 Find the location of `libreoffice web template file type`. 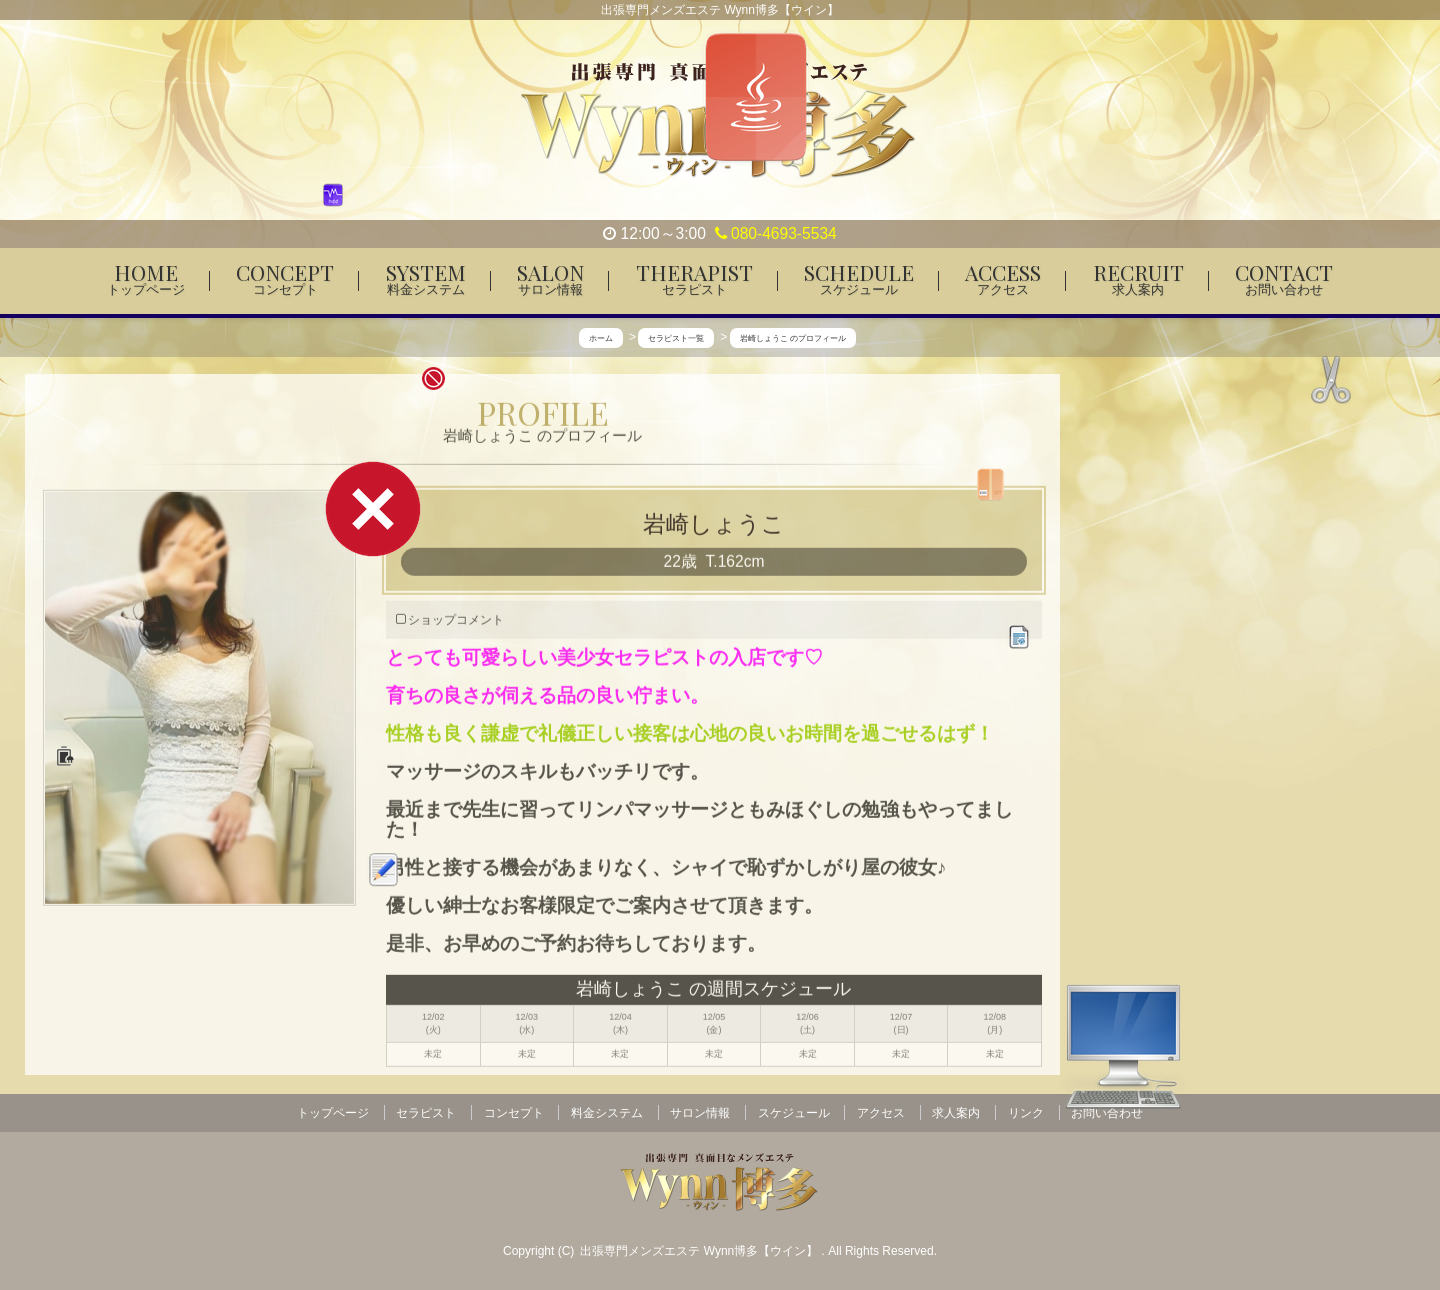

libreoffice web template file type is located at coordinates (1019, 637).